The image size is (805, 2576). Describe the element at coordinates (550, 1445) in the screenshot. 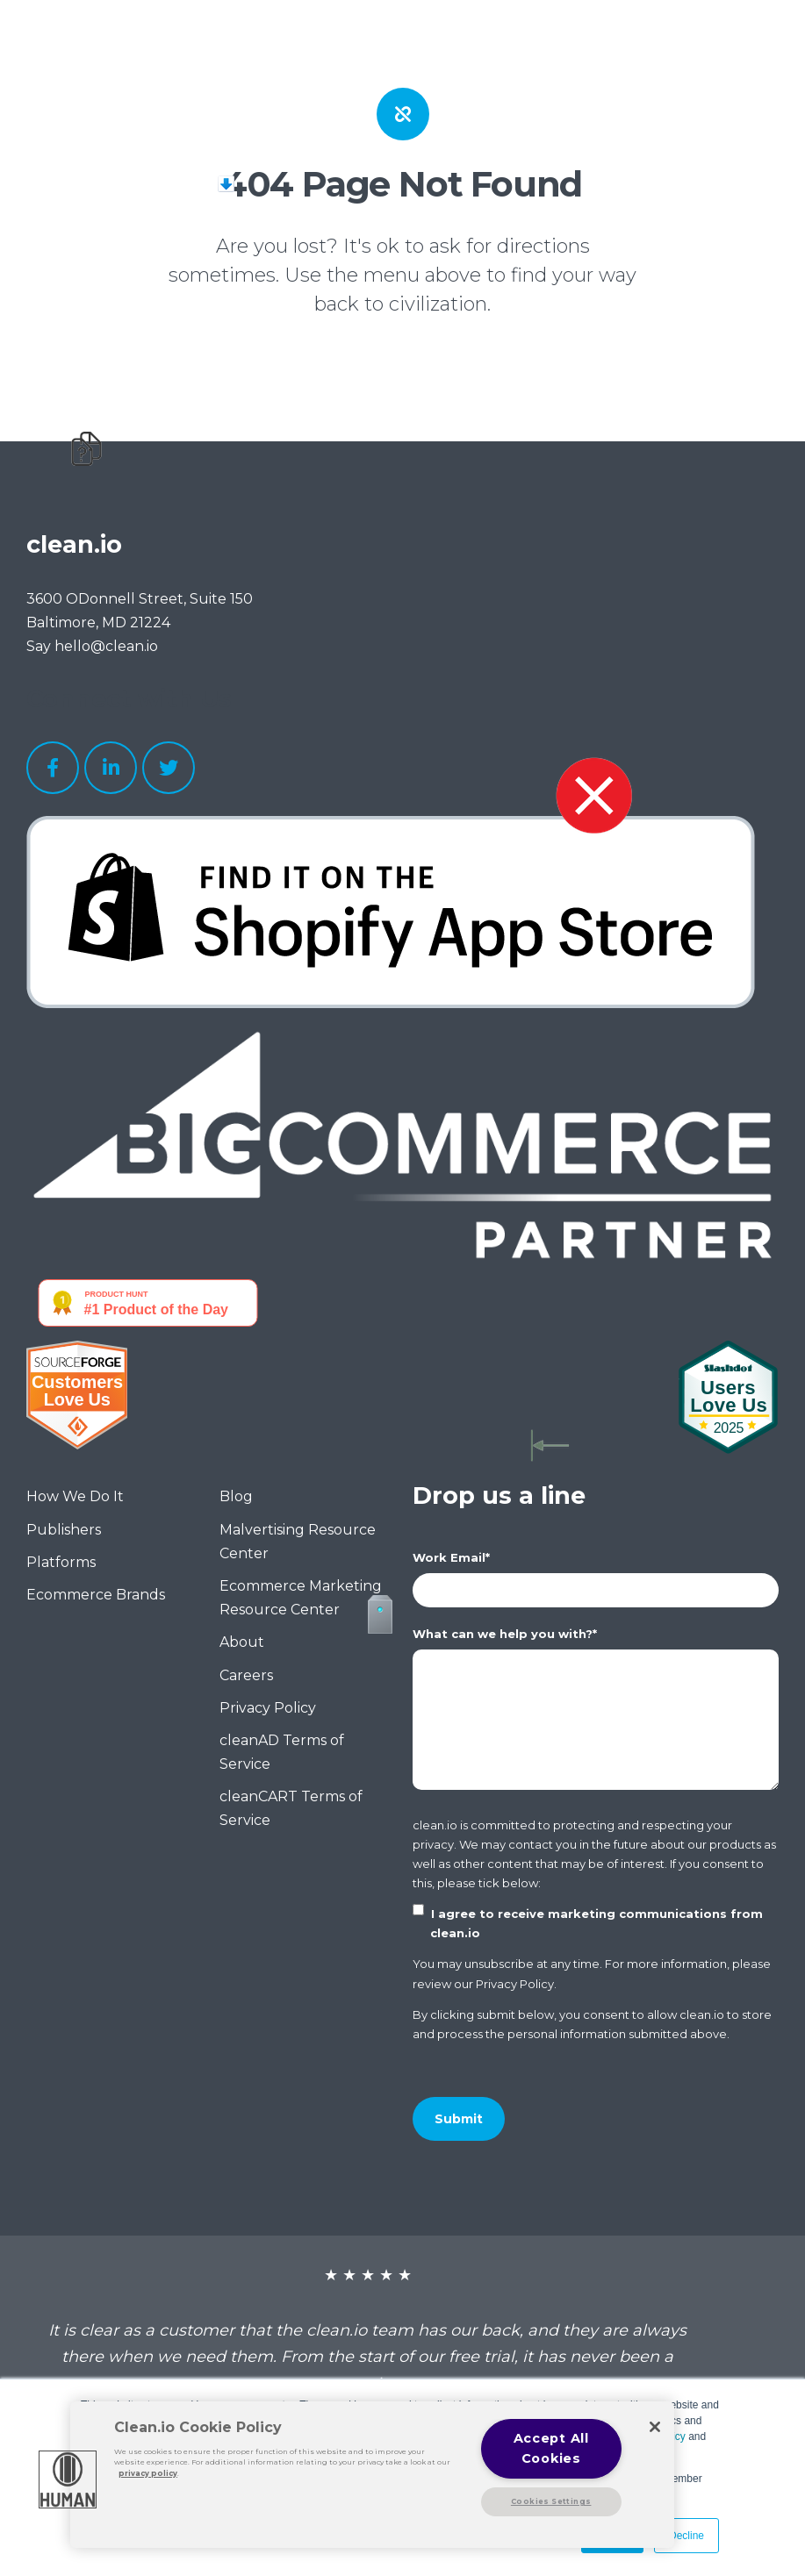

I see `go to the first item in a list or sequence` at that location.